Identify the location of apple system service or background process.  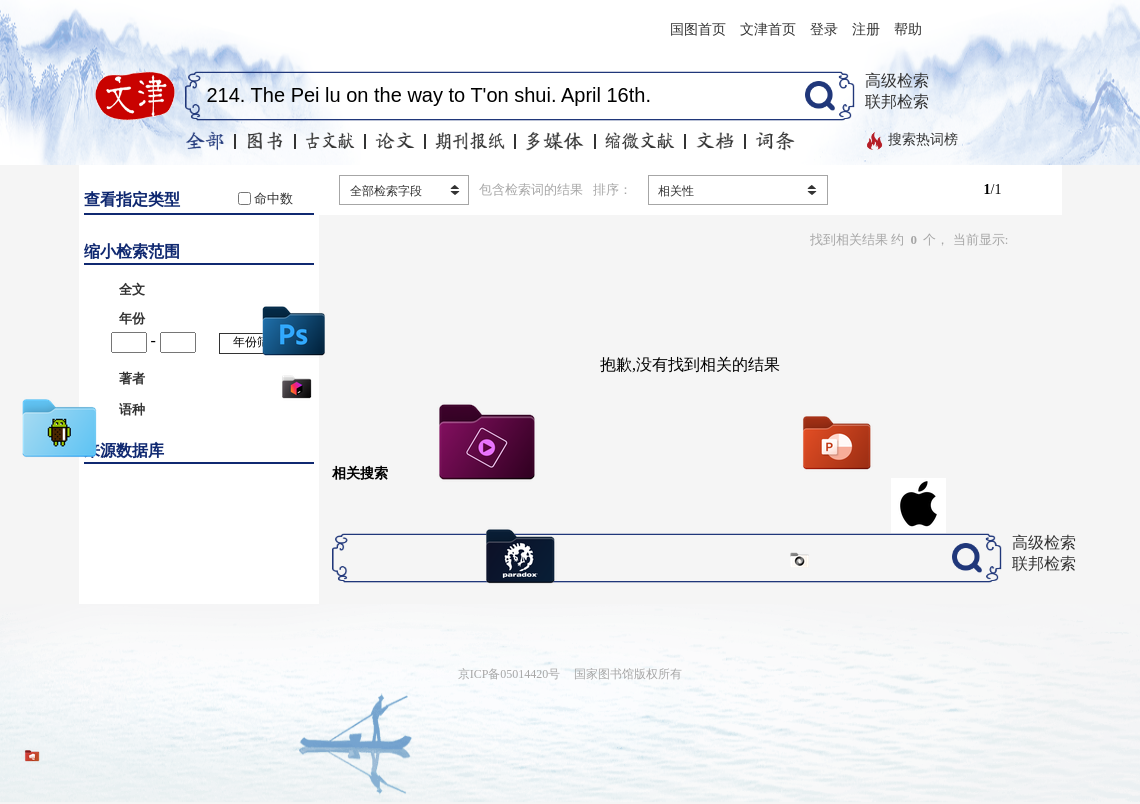
(918, 505).